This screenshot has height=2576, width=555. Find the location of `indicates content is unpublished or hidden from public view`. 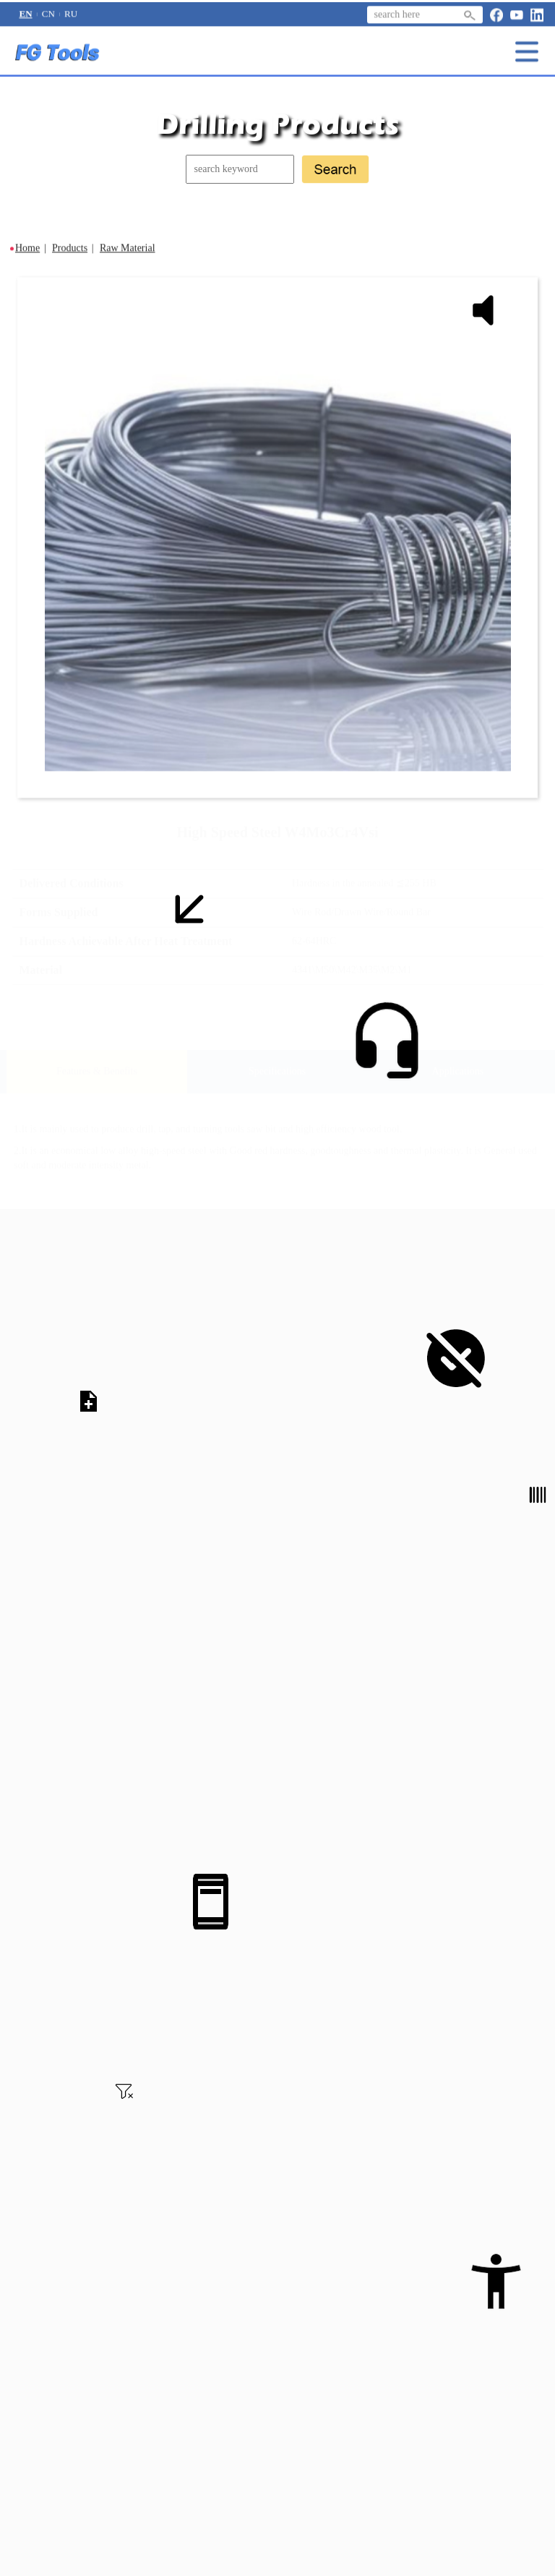

indicates content is unpublished or hidden from public view is located at coordinates (456, 1358).